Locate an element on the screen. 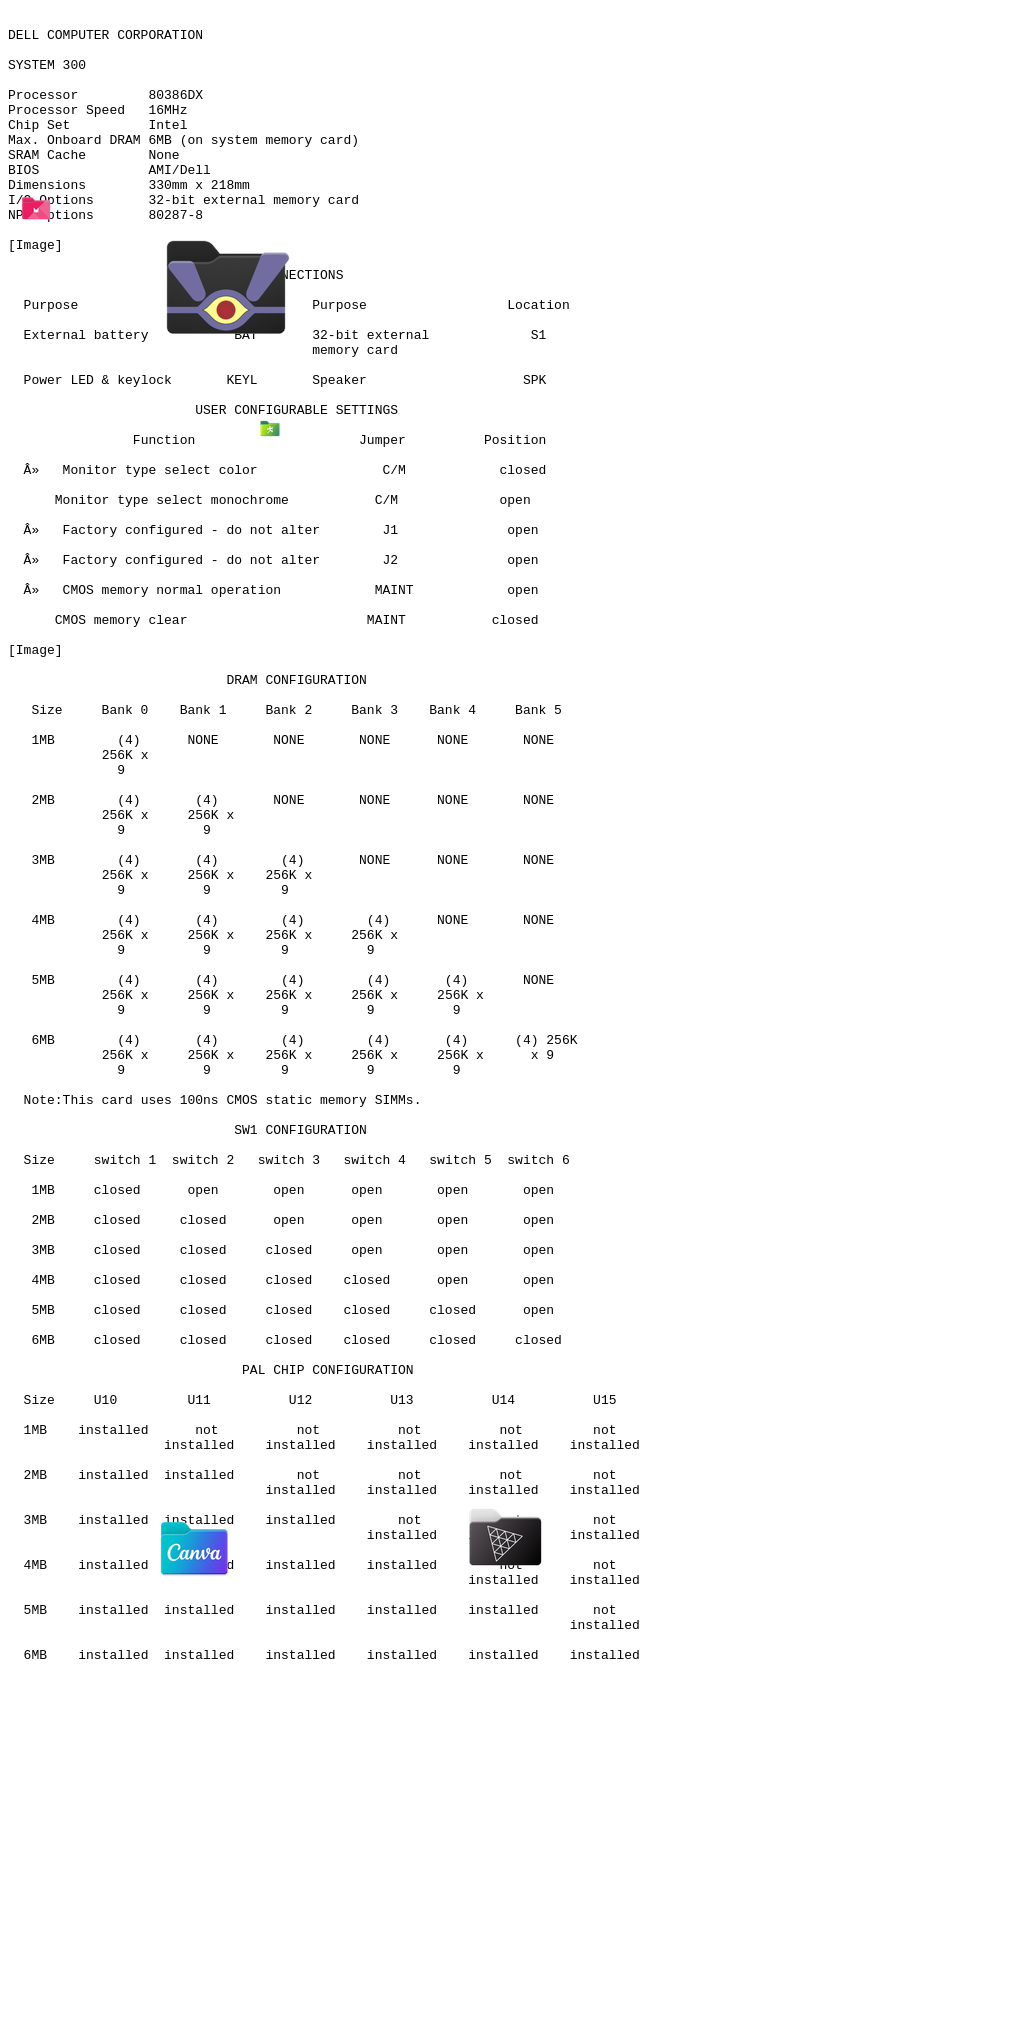 This screenshot has width=1024, height=2024. folder containing three.js project files is located at coordinates (505, 1539).